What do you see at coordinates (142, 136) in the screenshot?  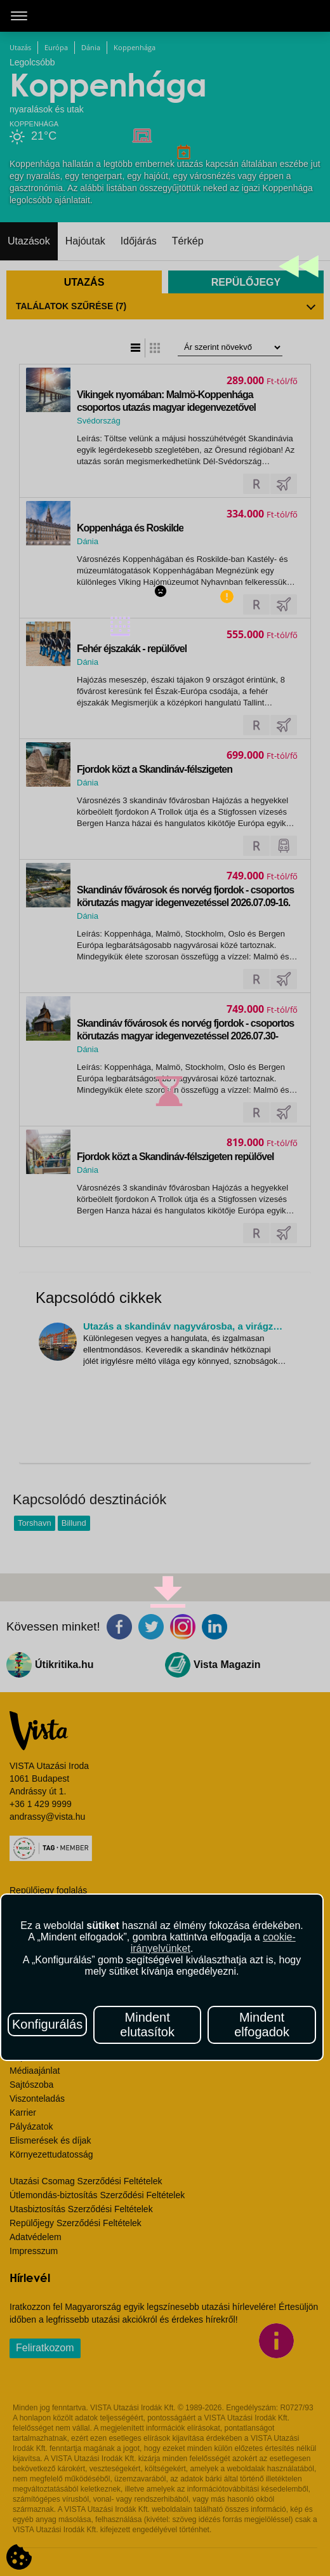 I see `open whiteboard or presentation mode` at bounding box center [142, 136].